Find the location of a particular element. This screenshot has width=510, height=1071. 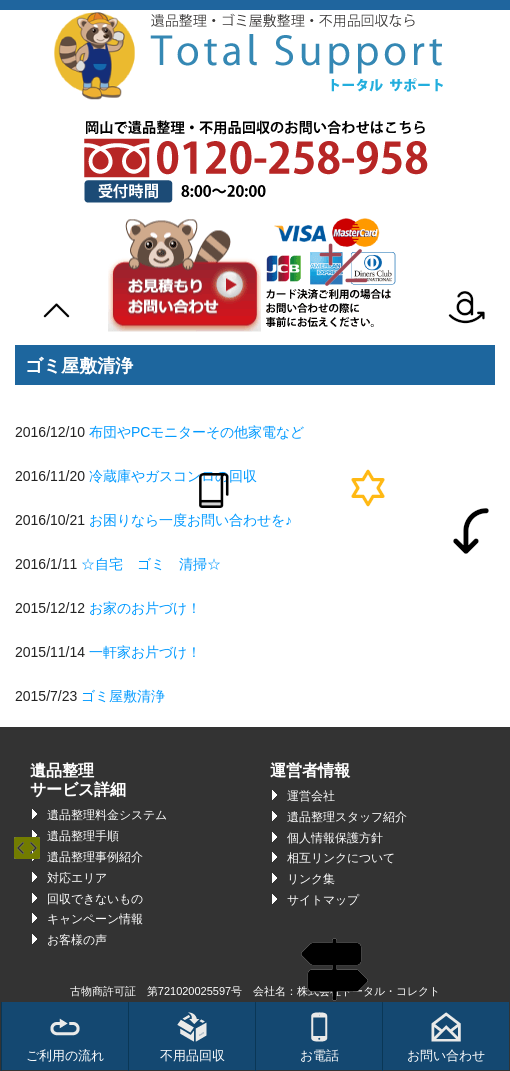

view directions or navigation options is located at coordinates (334, 969).